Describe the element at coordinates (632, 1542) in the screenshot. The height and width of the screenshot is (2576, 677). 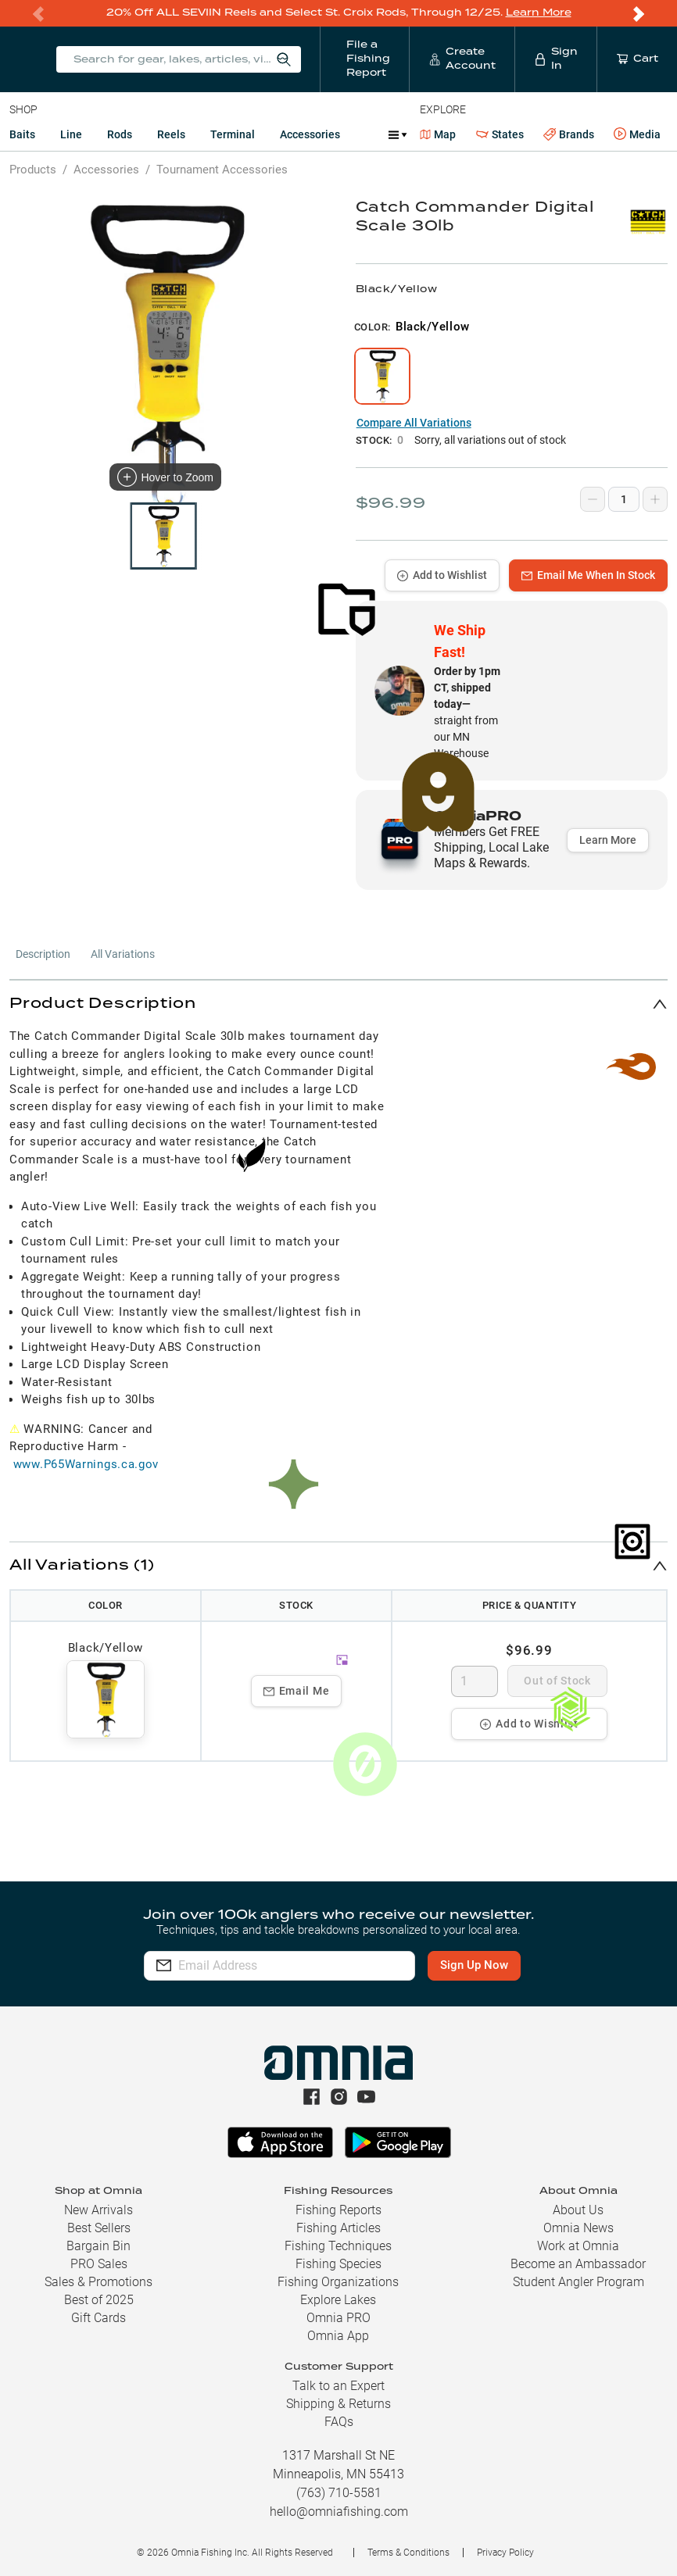
I see `audio speaker or sound output device` at that location.